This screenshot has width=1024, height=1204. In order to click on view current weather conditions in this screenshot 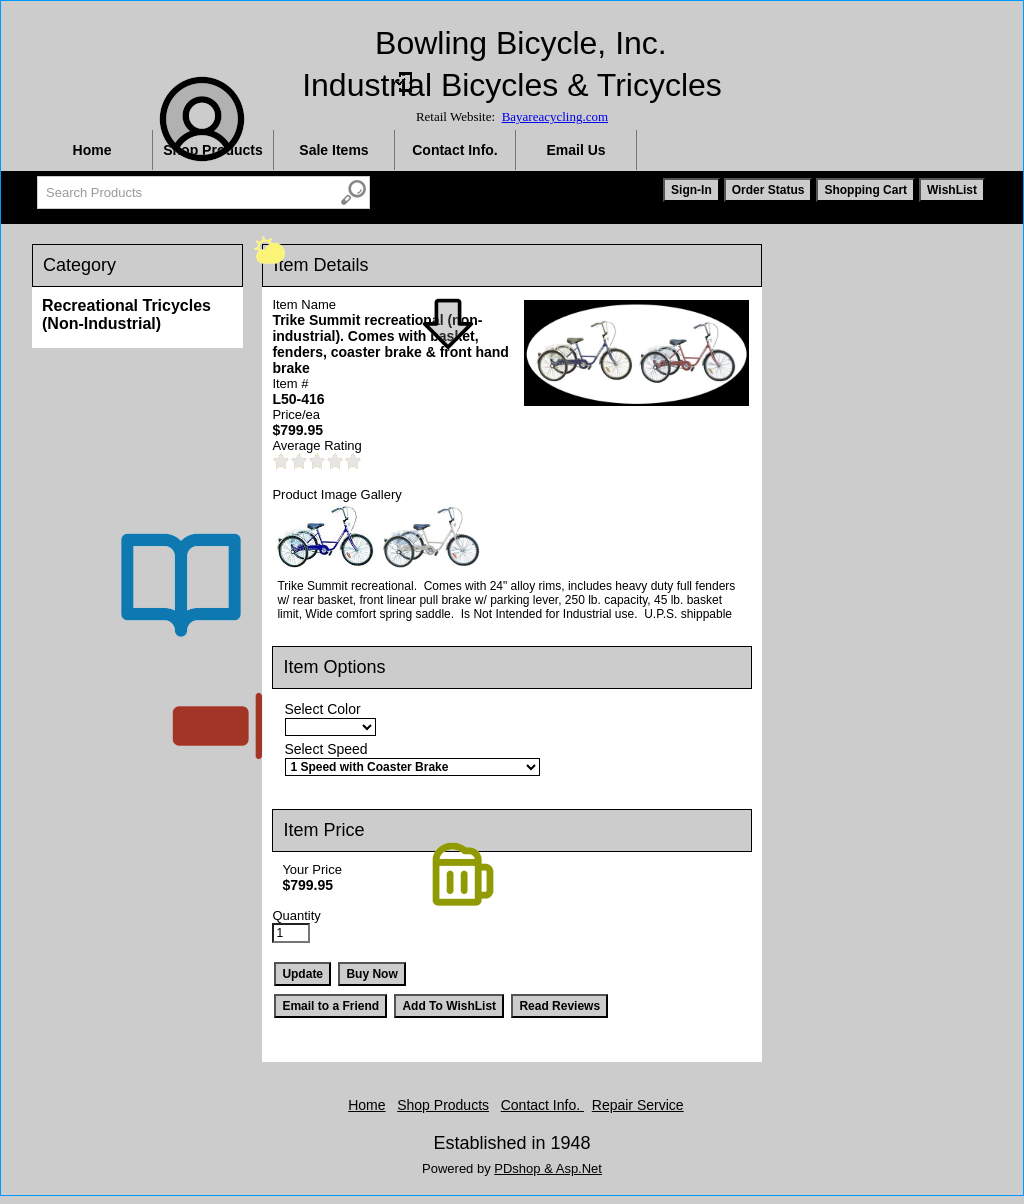, I will do `click(269, 250)`.